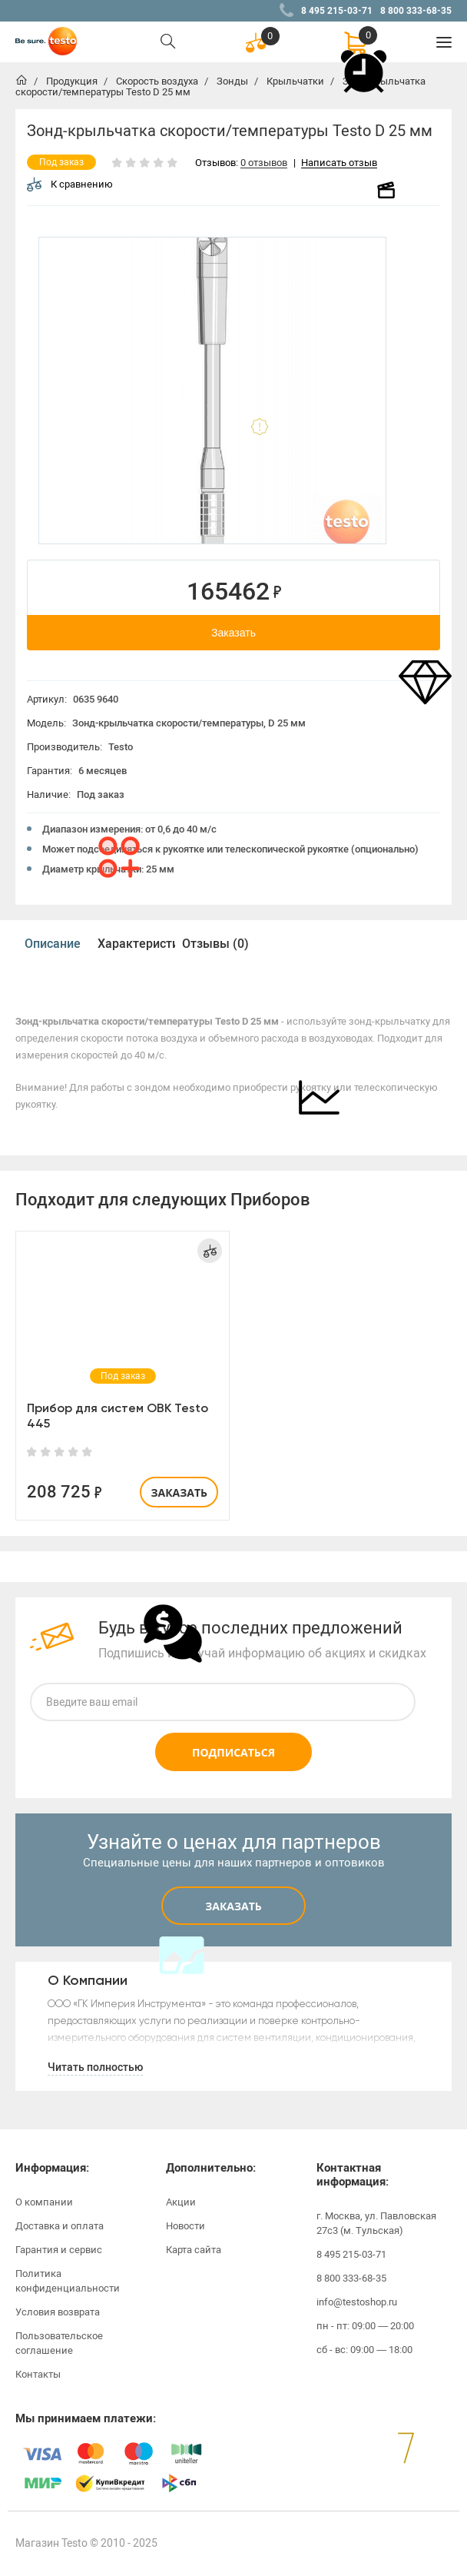 The width and height of the screenshot is (467, 2576). I want to click on indicates the number seven in a list or sequence, so click(406, 2448).